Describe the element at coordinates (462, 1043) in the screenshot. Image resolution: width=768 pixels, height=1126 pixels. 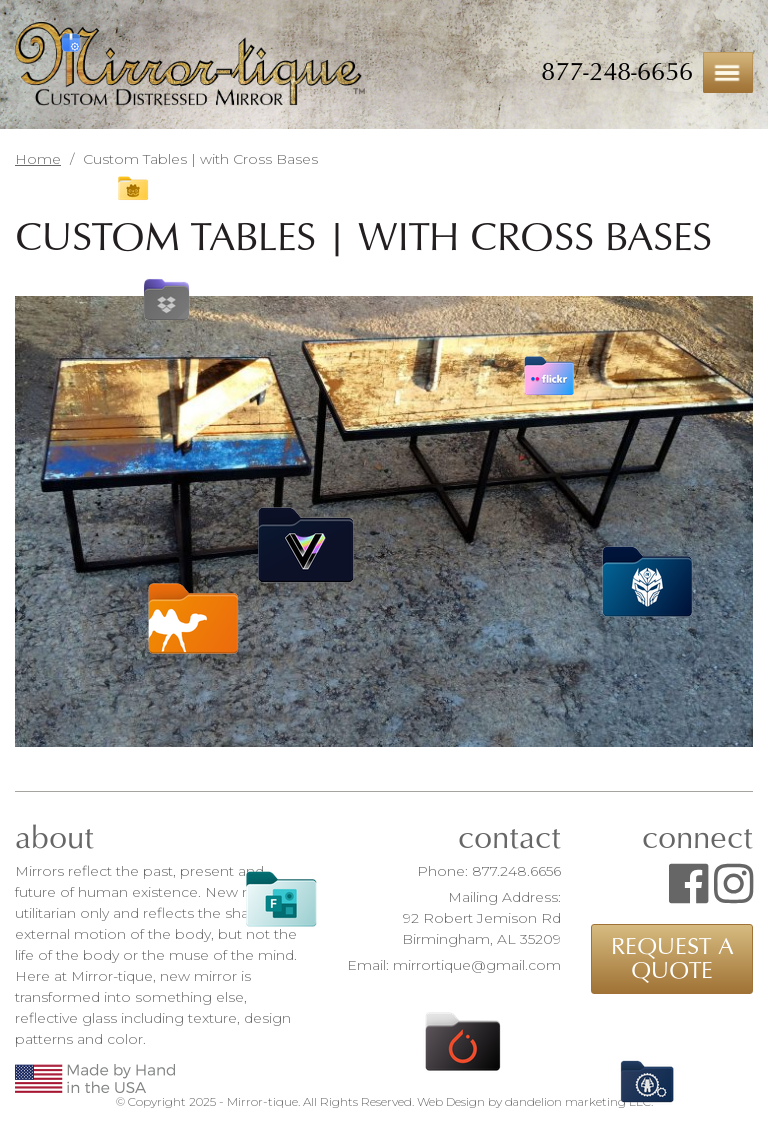
I see `open pytorch project folder` at that location.